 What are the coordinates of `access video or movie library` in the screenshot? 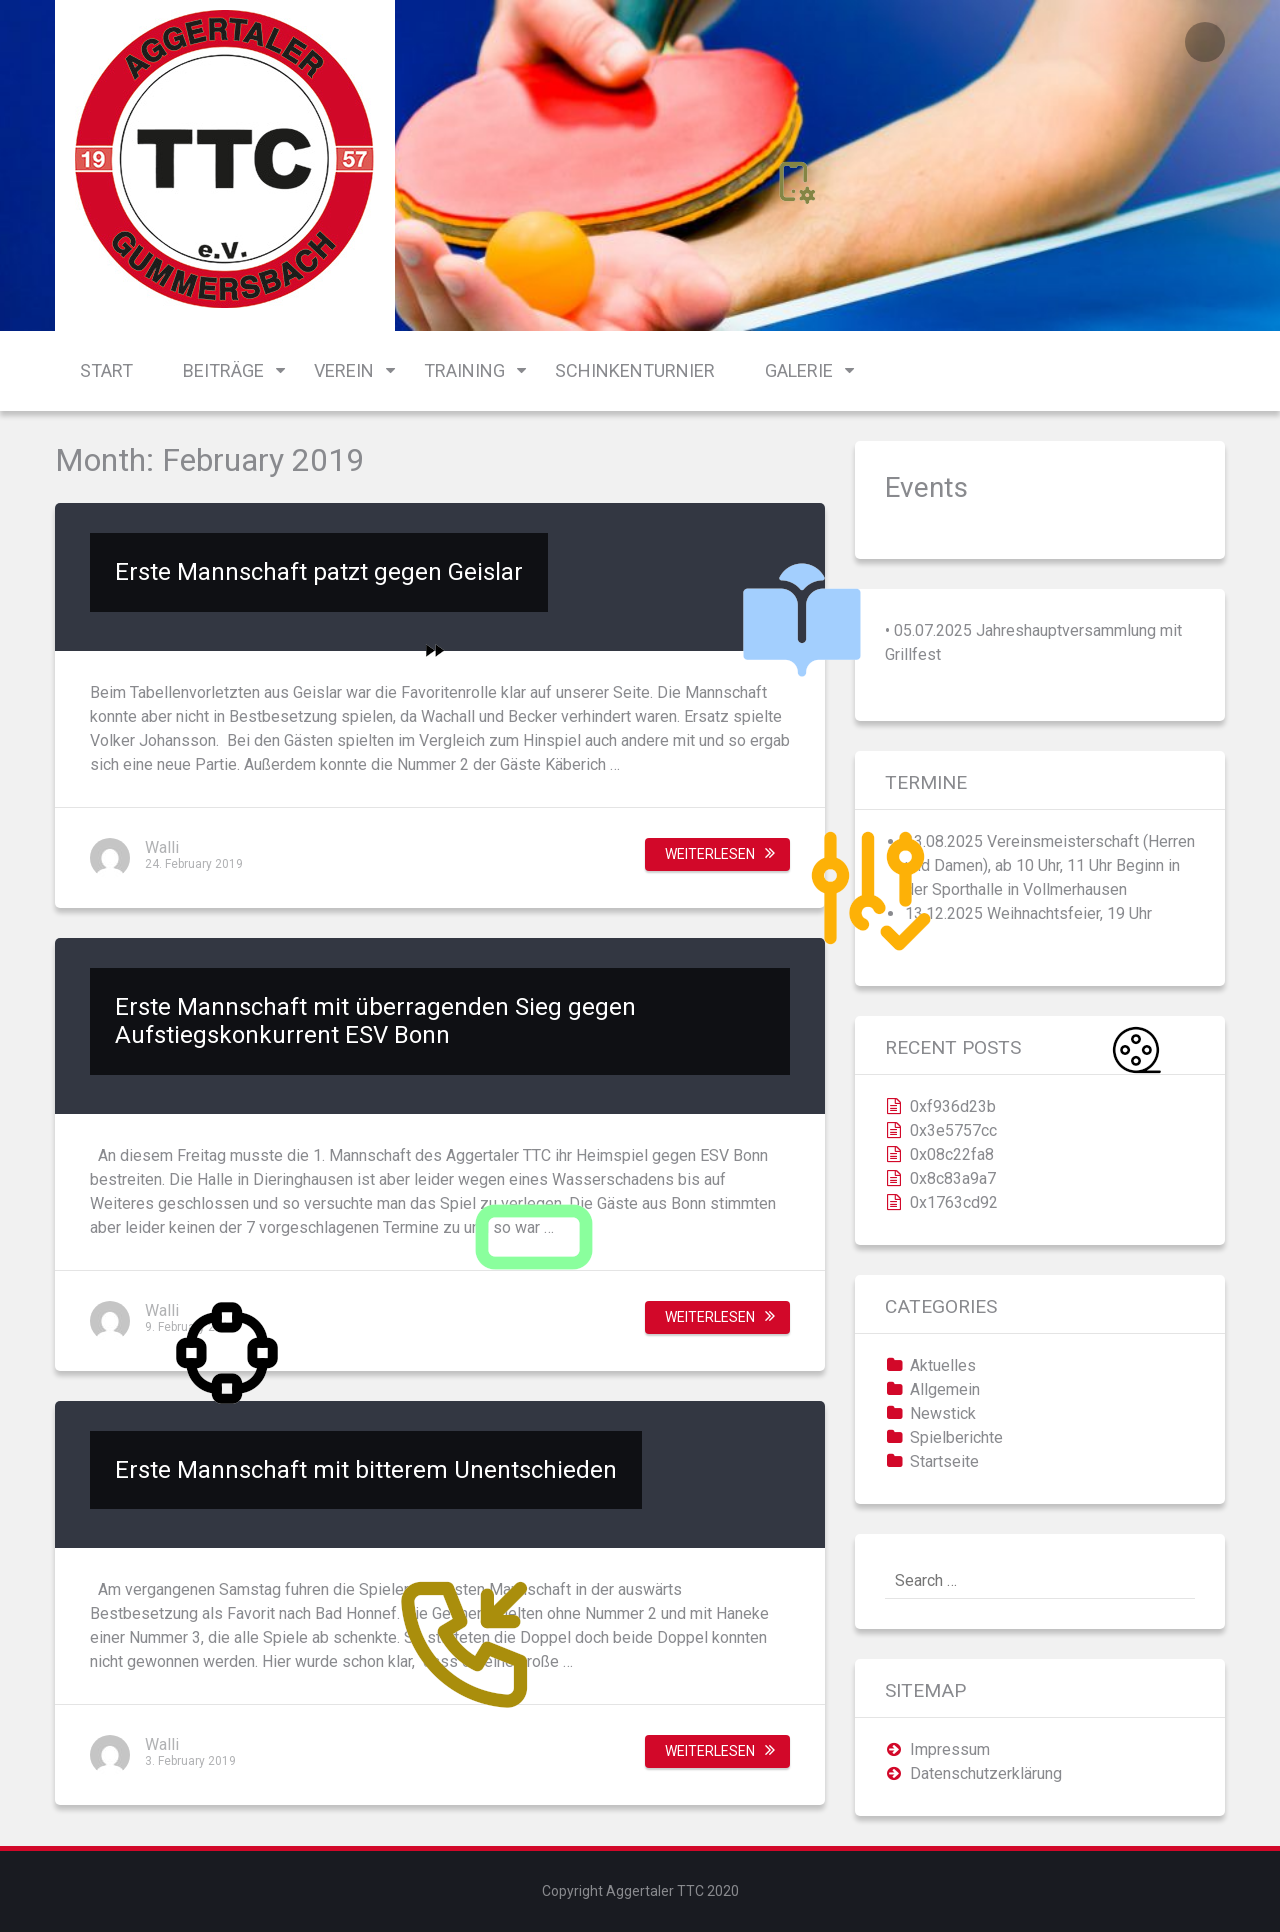 It's located at (1136, 1050).